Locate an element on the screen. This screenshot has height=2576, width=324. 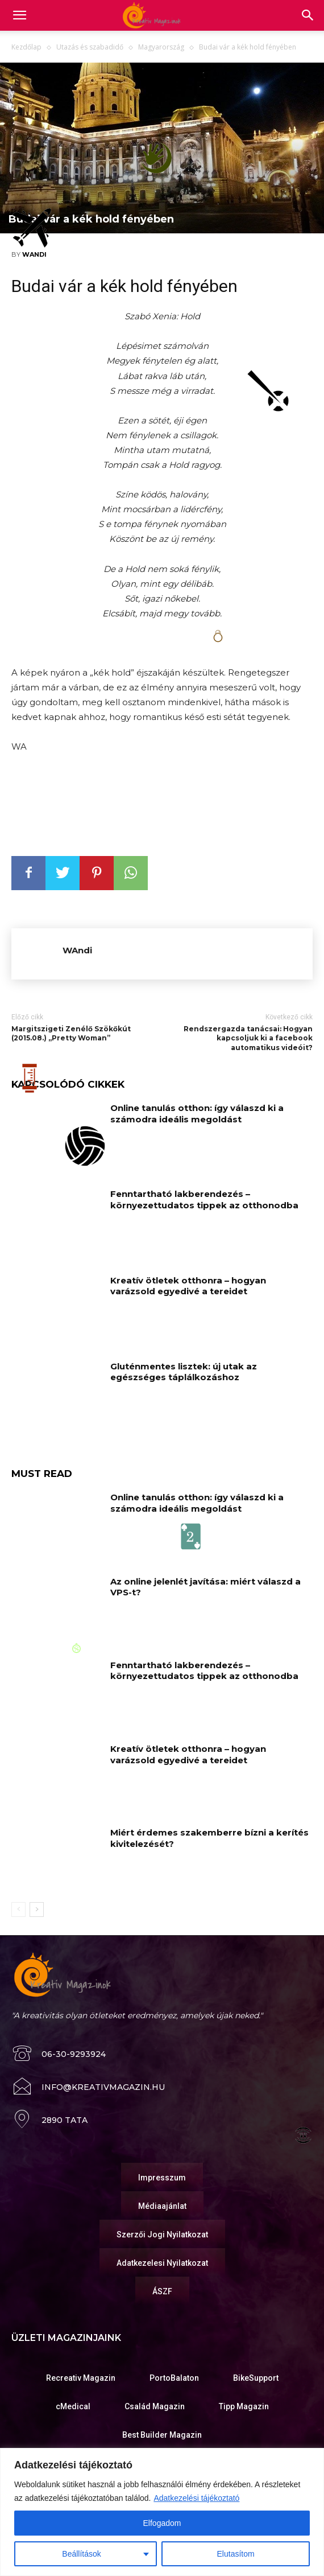
two of spades playing card is located at coordinates (190, 1536).